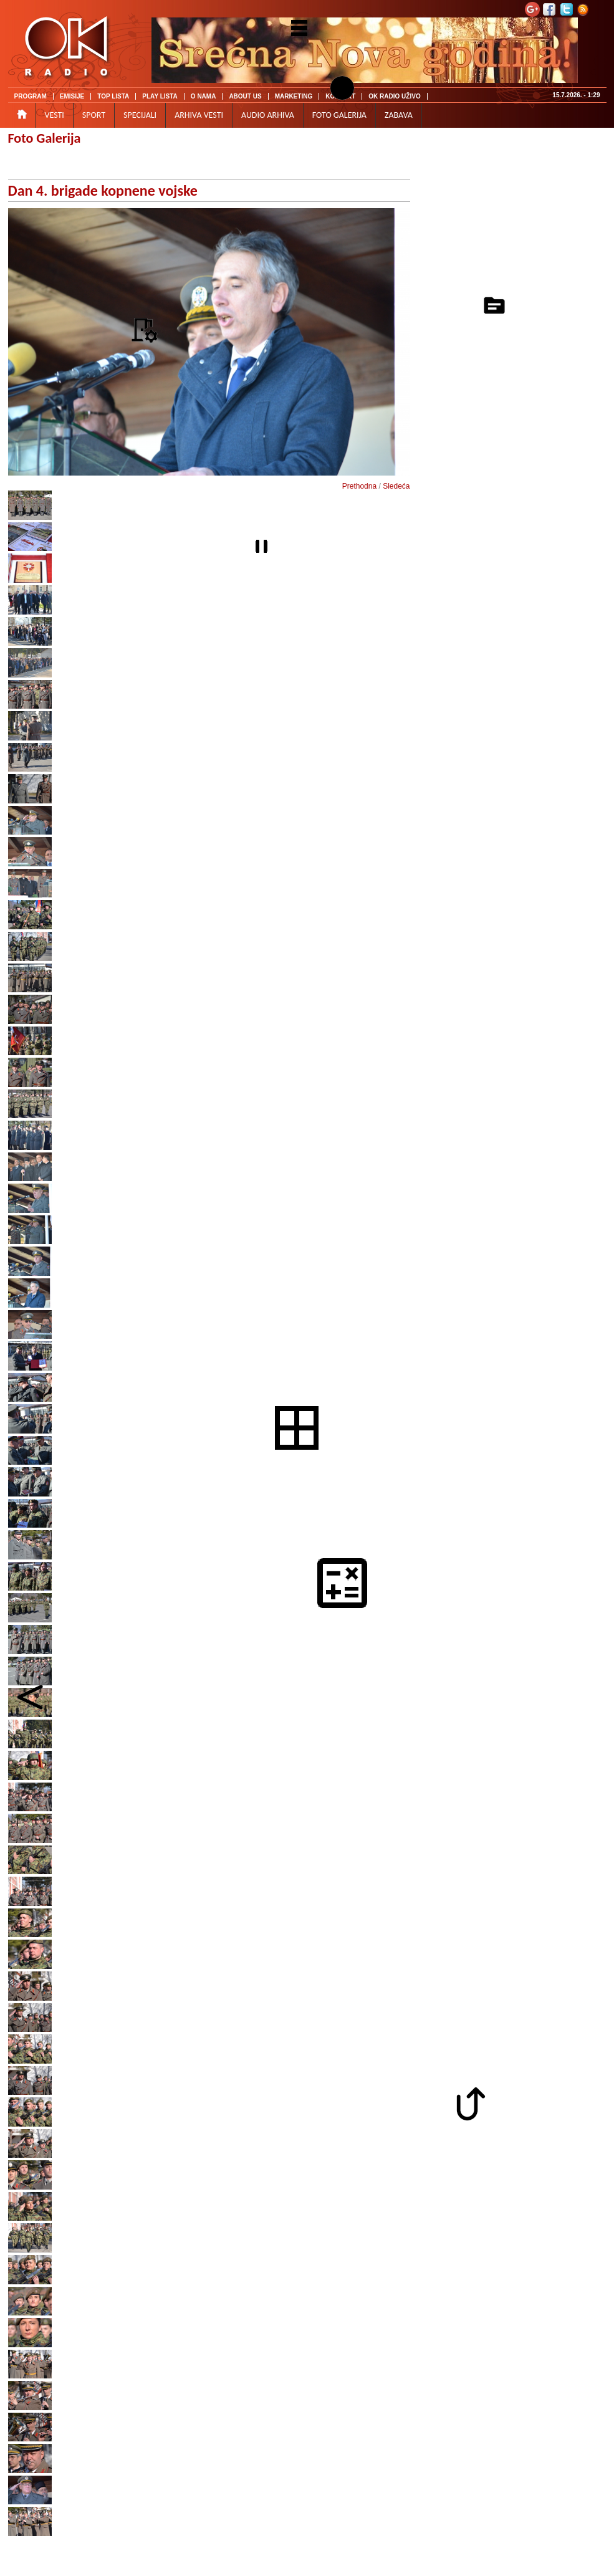 This screenshot has width=614, height=2576. What do you see at coordinates (342, 88) in the screenshot?
I see `indicates a filled or selected state` at bounding box center [342, 88].